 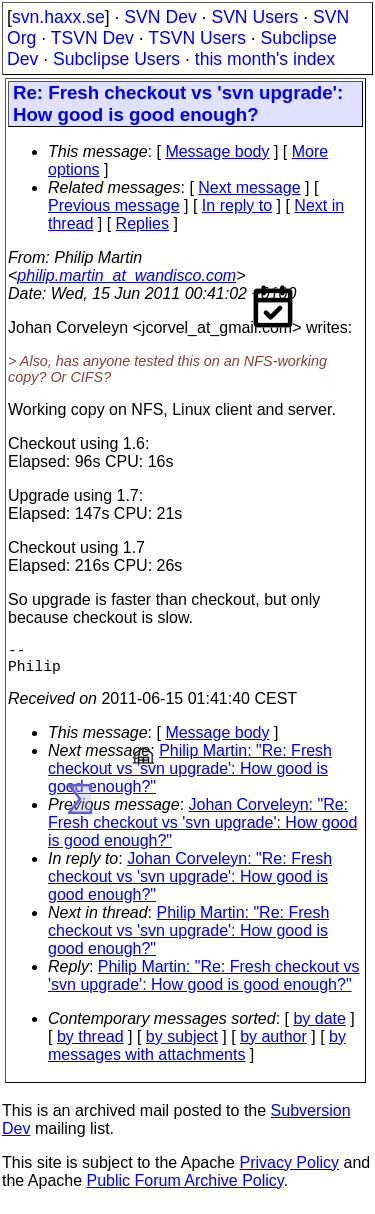 I want to click on calculate sum or total, so click(x=80, y=799).